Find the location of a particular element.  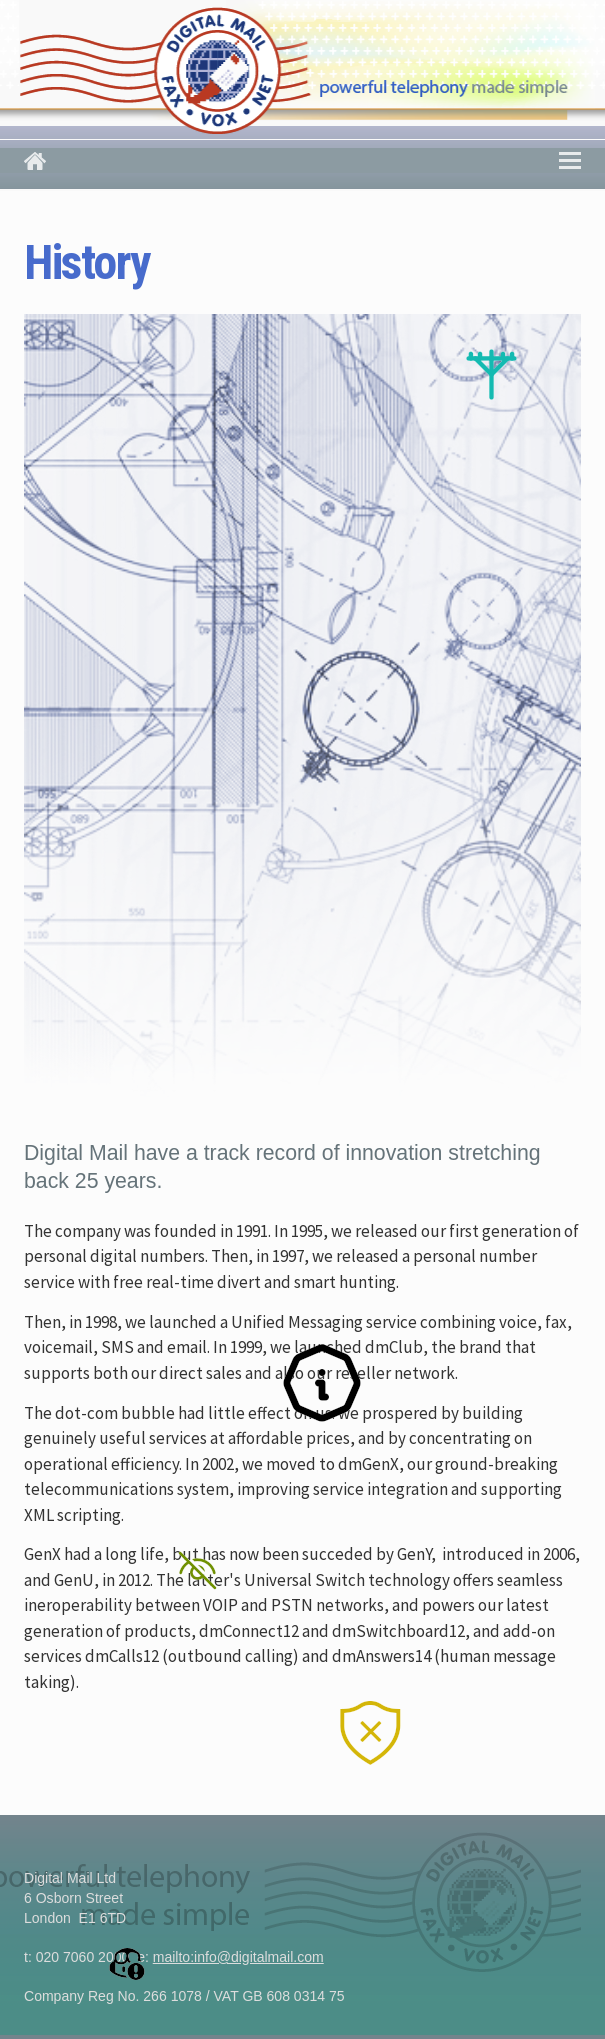

indicates electrical or power utilities is located at coordinates (491, 374).